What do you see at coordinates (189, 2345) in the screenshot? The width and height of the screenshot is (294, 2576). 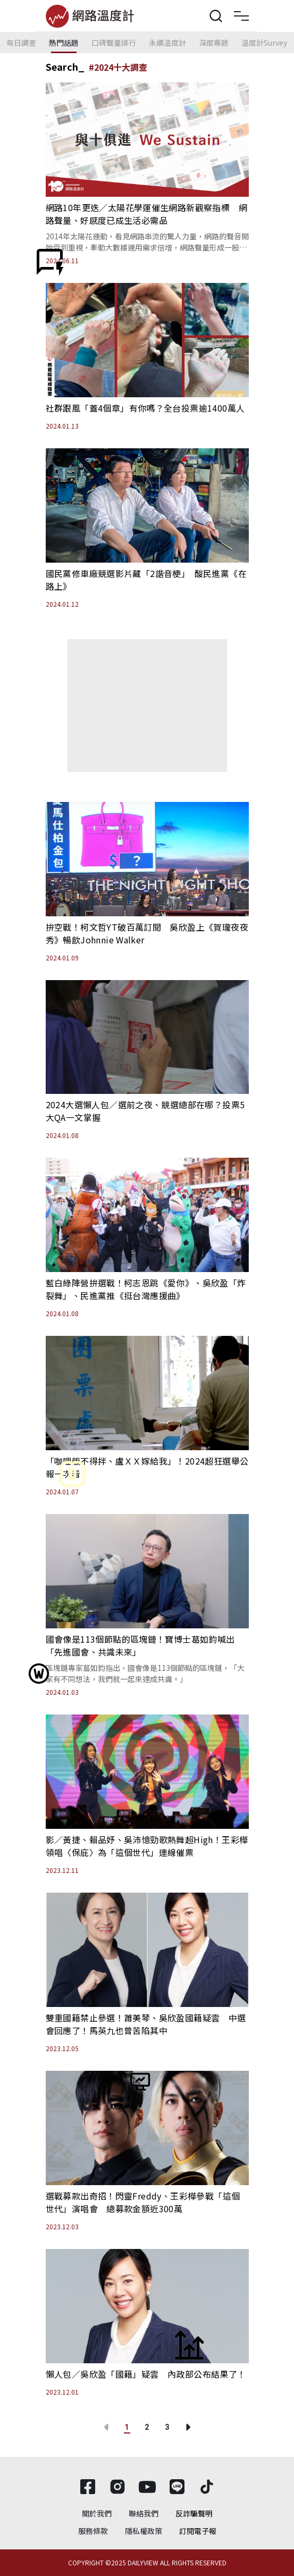 I see `view growth metrics or trending data` at bounding box center [189, 2345].